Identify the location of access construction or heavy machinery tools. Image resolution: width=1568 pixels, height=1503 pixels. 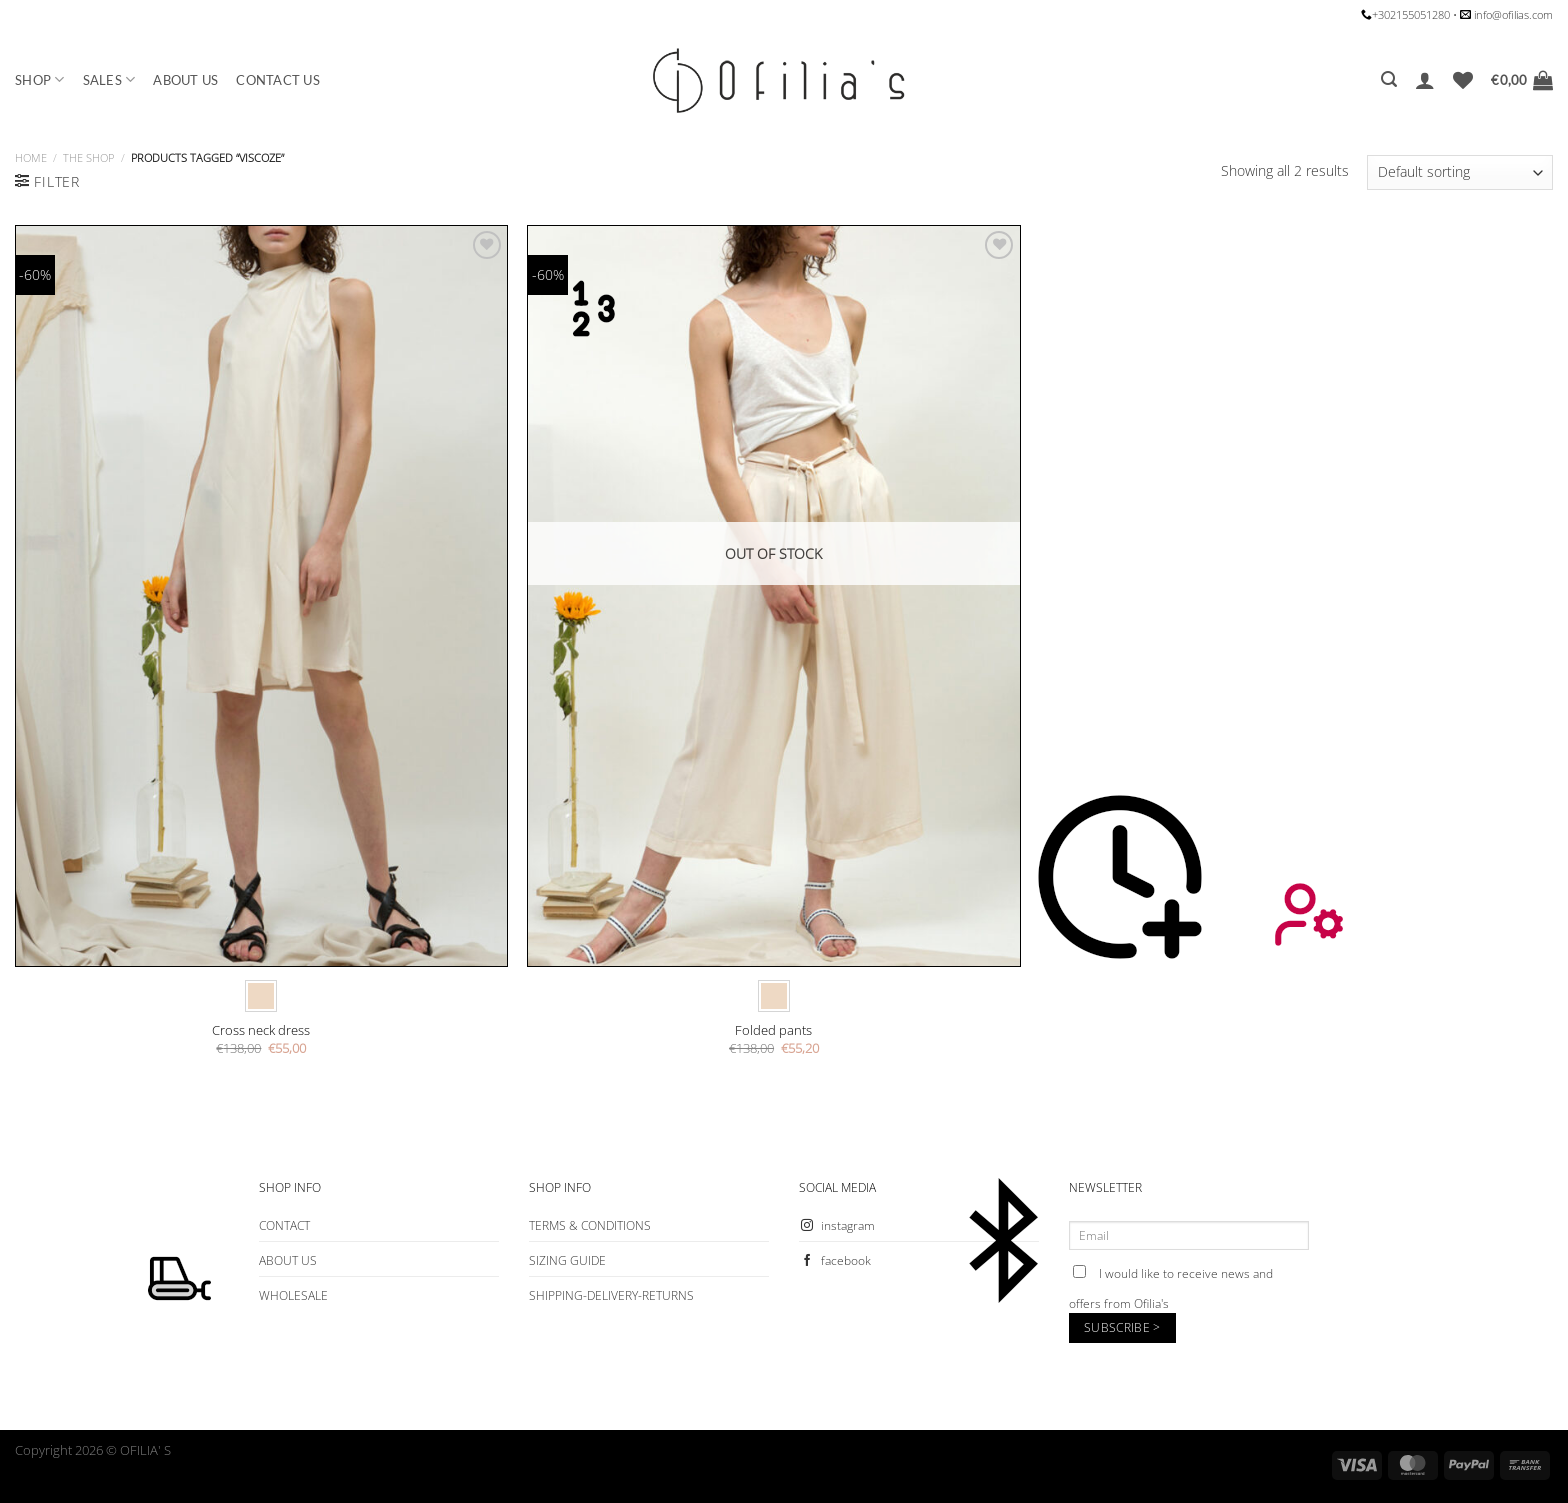
(179, 1278).